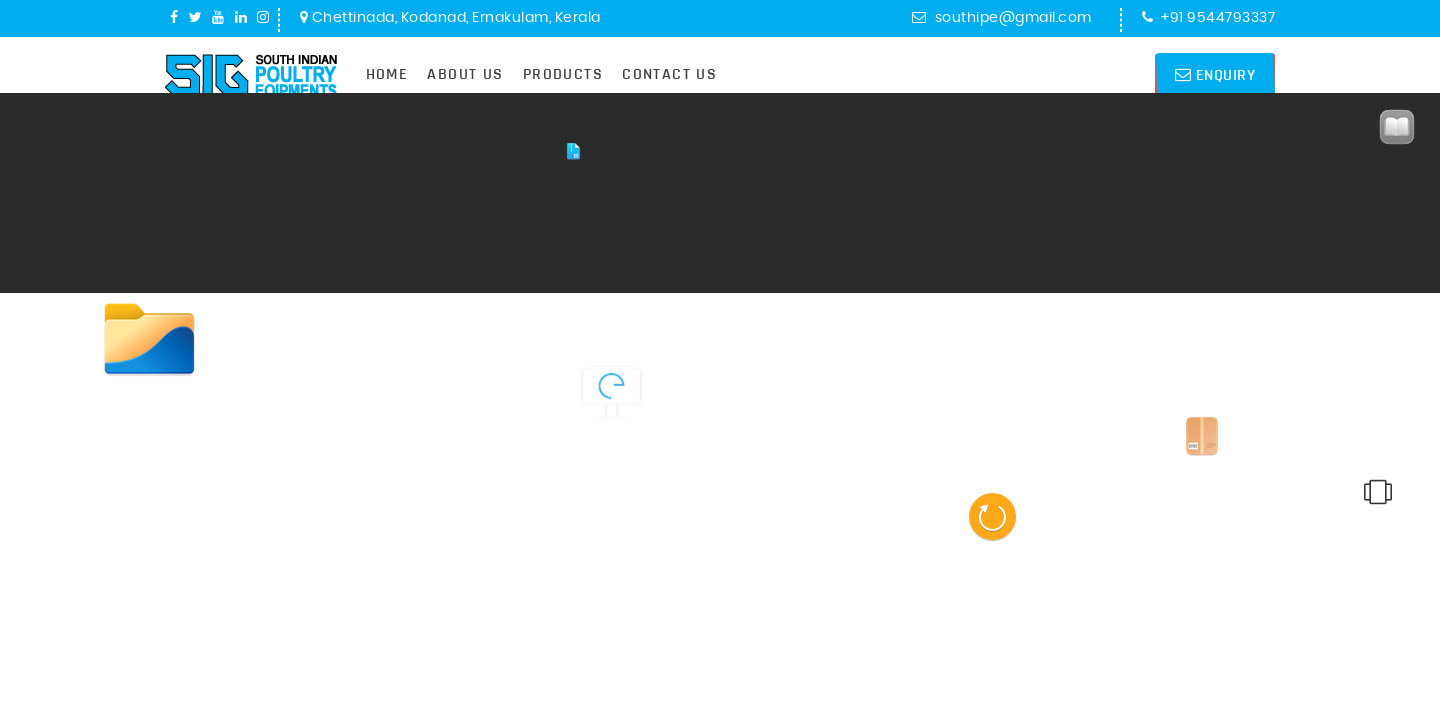 The height and width of the screenshot is (720, 1440). I want to click on open your files folder, so click(149, 341).